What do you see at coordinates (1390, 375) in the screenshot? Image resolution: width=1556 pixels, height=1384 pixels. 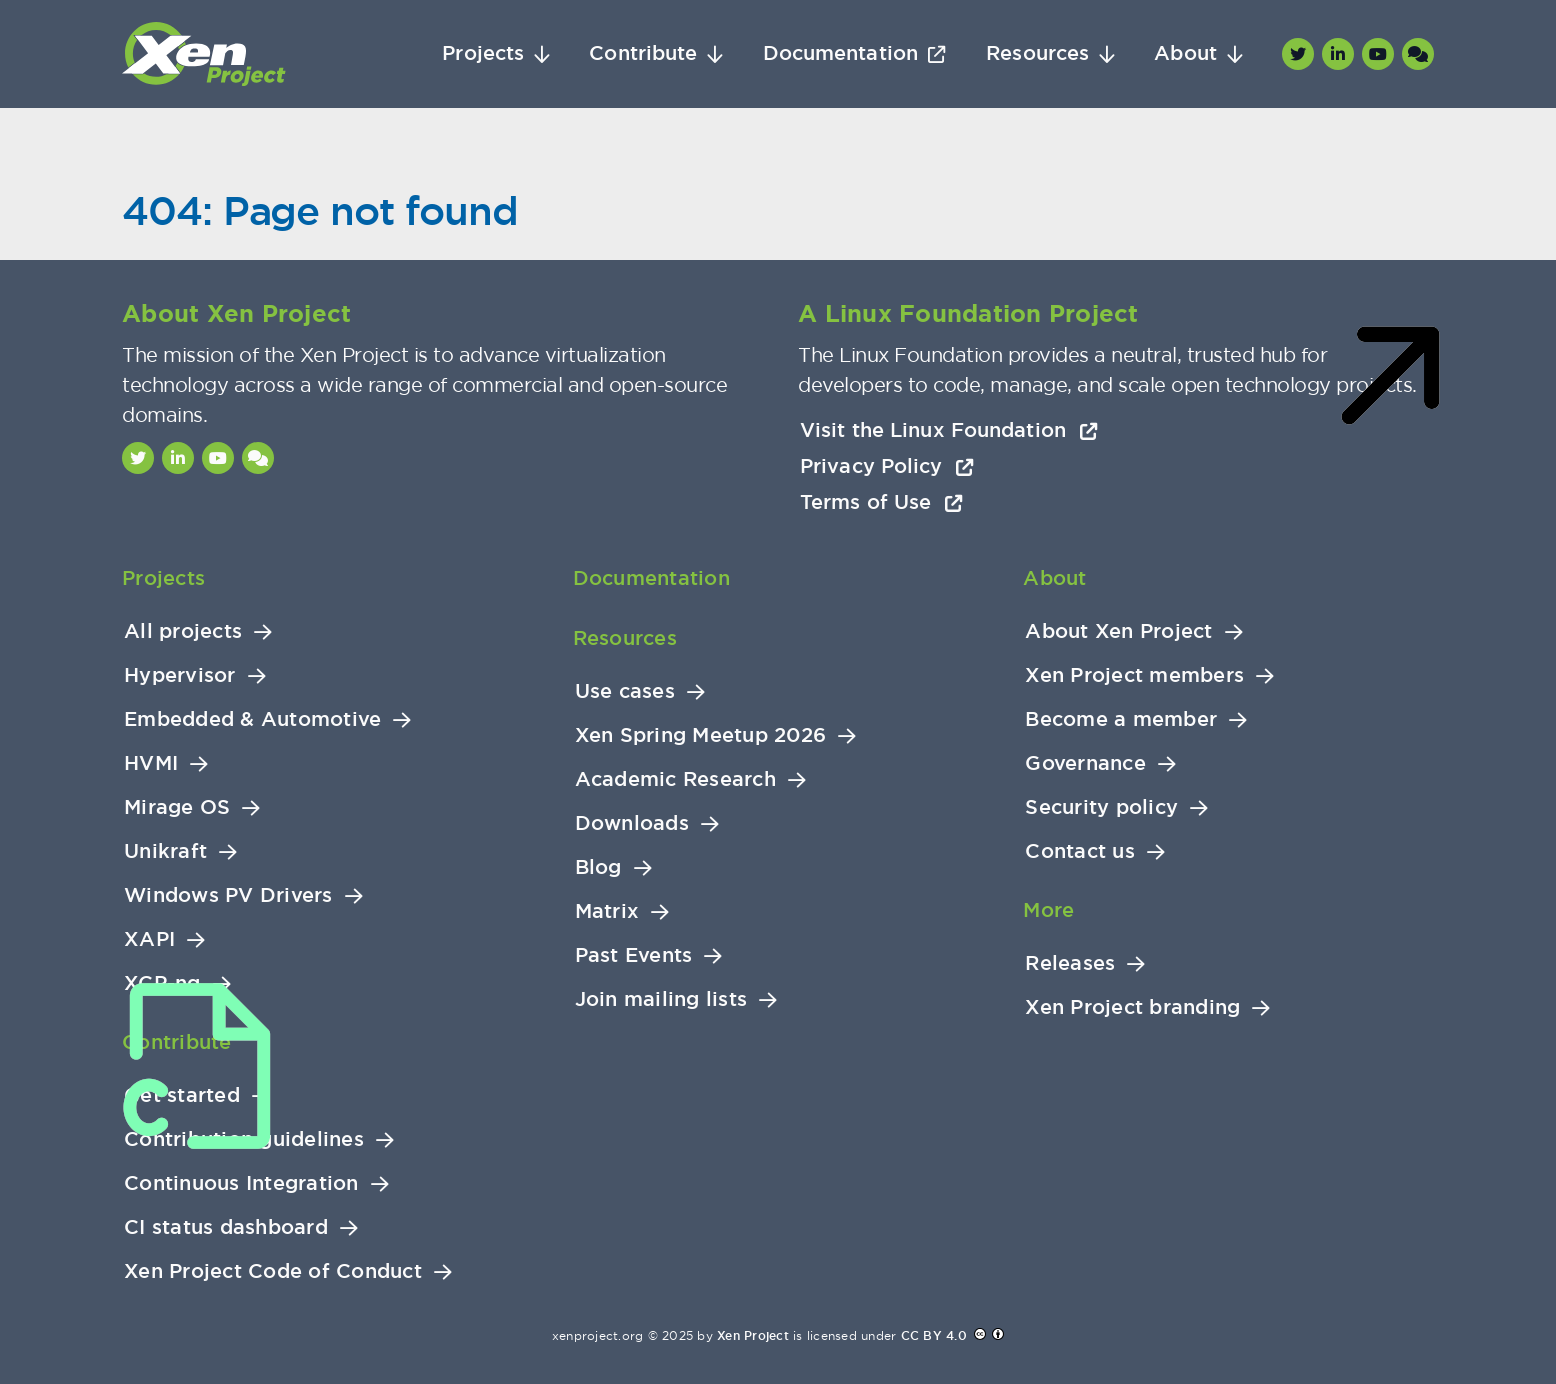 I see `open link in new tab or window` at bounding box center [1390, 375].